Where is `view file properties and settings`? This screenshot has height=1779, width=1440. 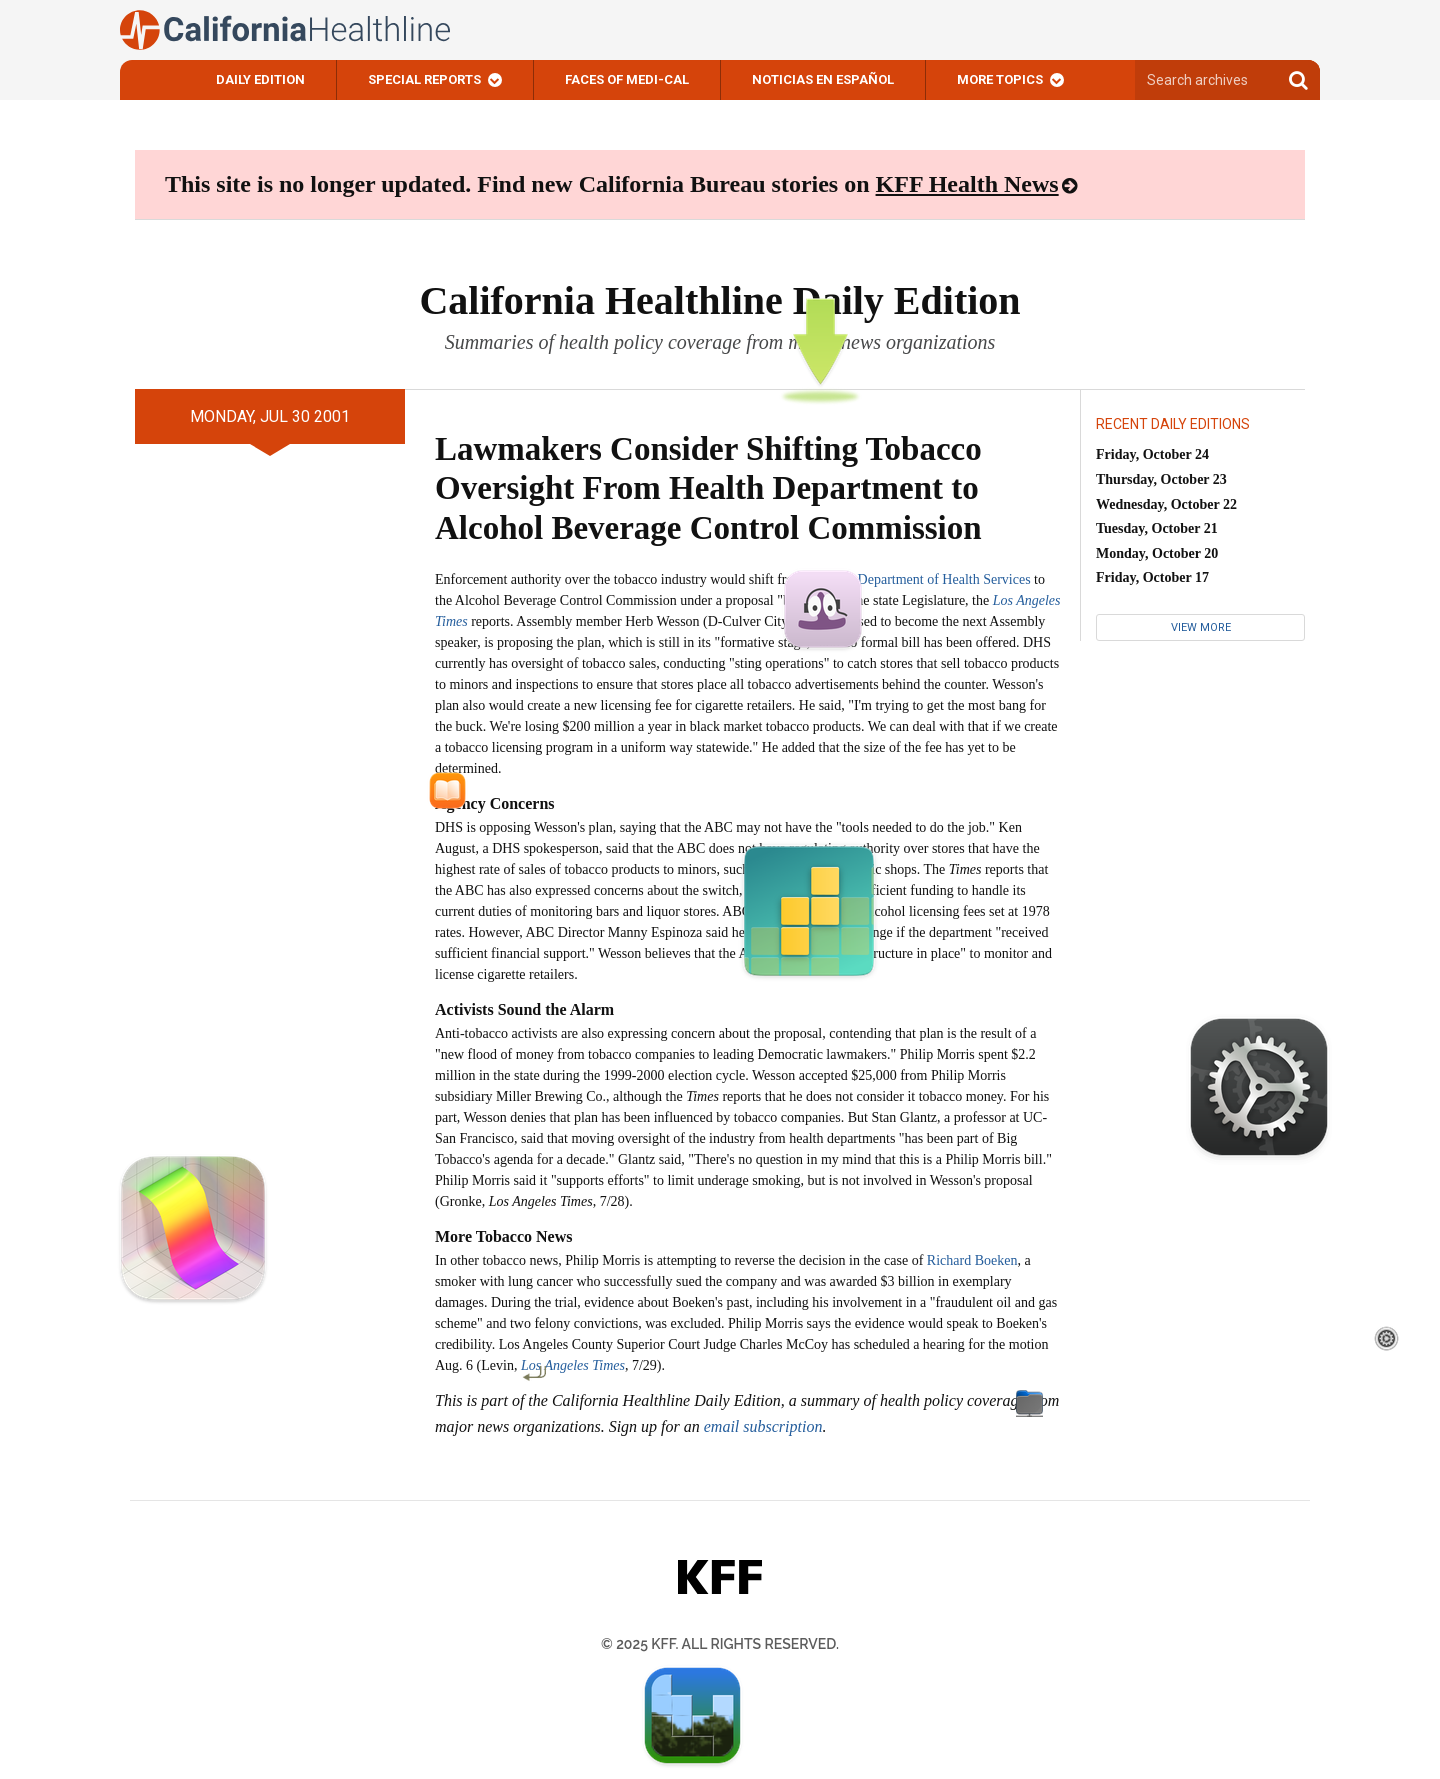
view file properties and settings is located at coordinates (1386, 1338).